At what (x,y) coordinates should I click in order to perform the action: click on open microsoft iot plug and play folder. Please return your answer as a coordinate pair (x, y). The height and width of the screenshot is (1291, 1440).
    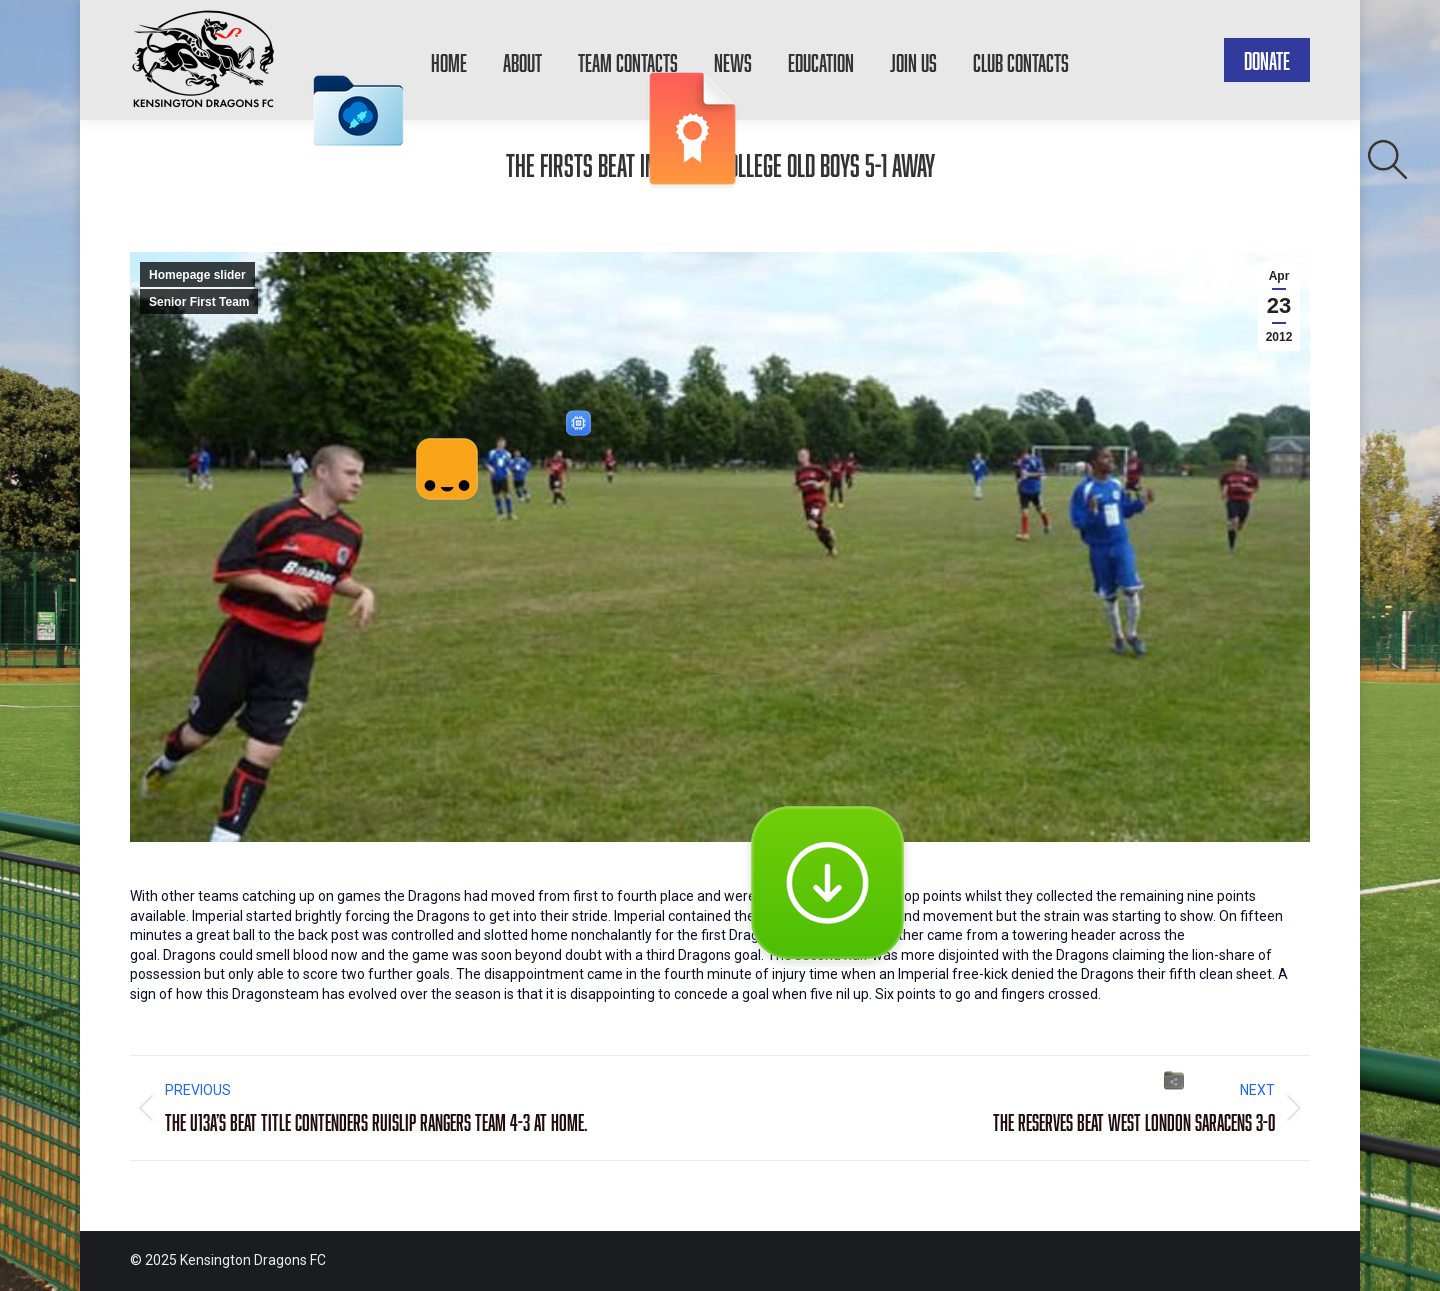
    Looking at the image, I should click on (358, 113).